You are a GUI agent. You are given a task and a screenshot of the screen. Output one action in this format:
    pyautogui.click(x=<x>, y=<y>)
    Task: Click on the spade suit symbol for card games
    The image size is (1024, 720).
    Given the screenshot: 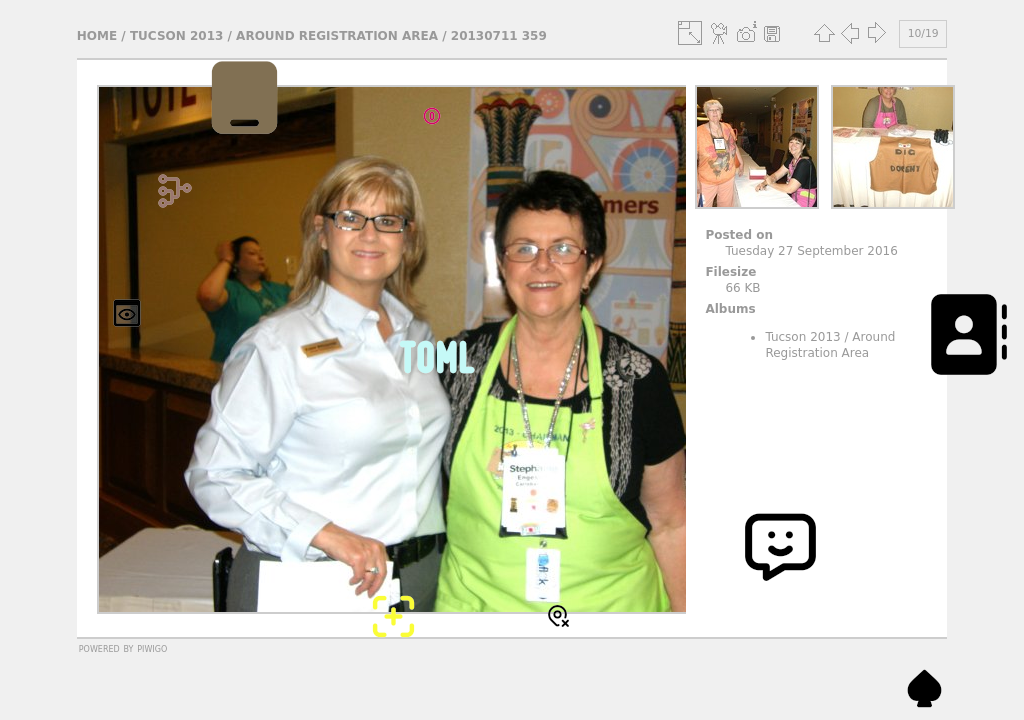 What is the action you would take?
    pyautogui.click(x=924, y=688)
    